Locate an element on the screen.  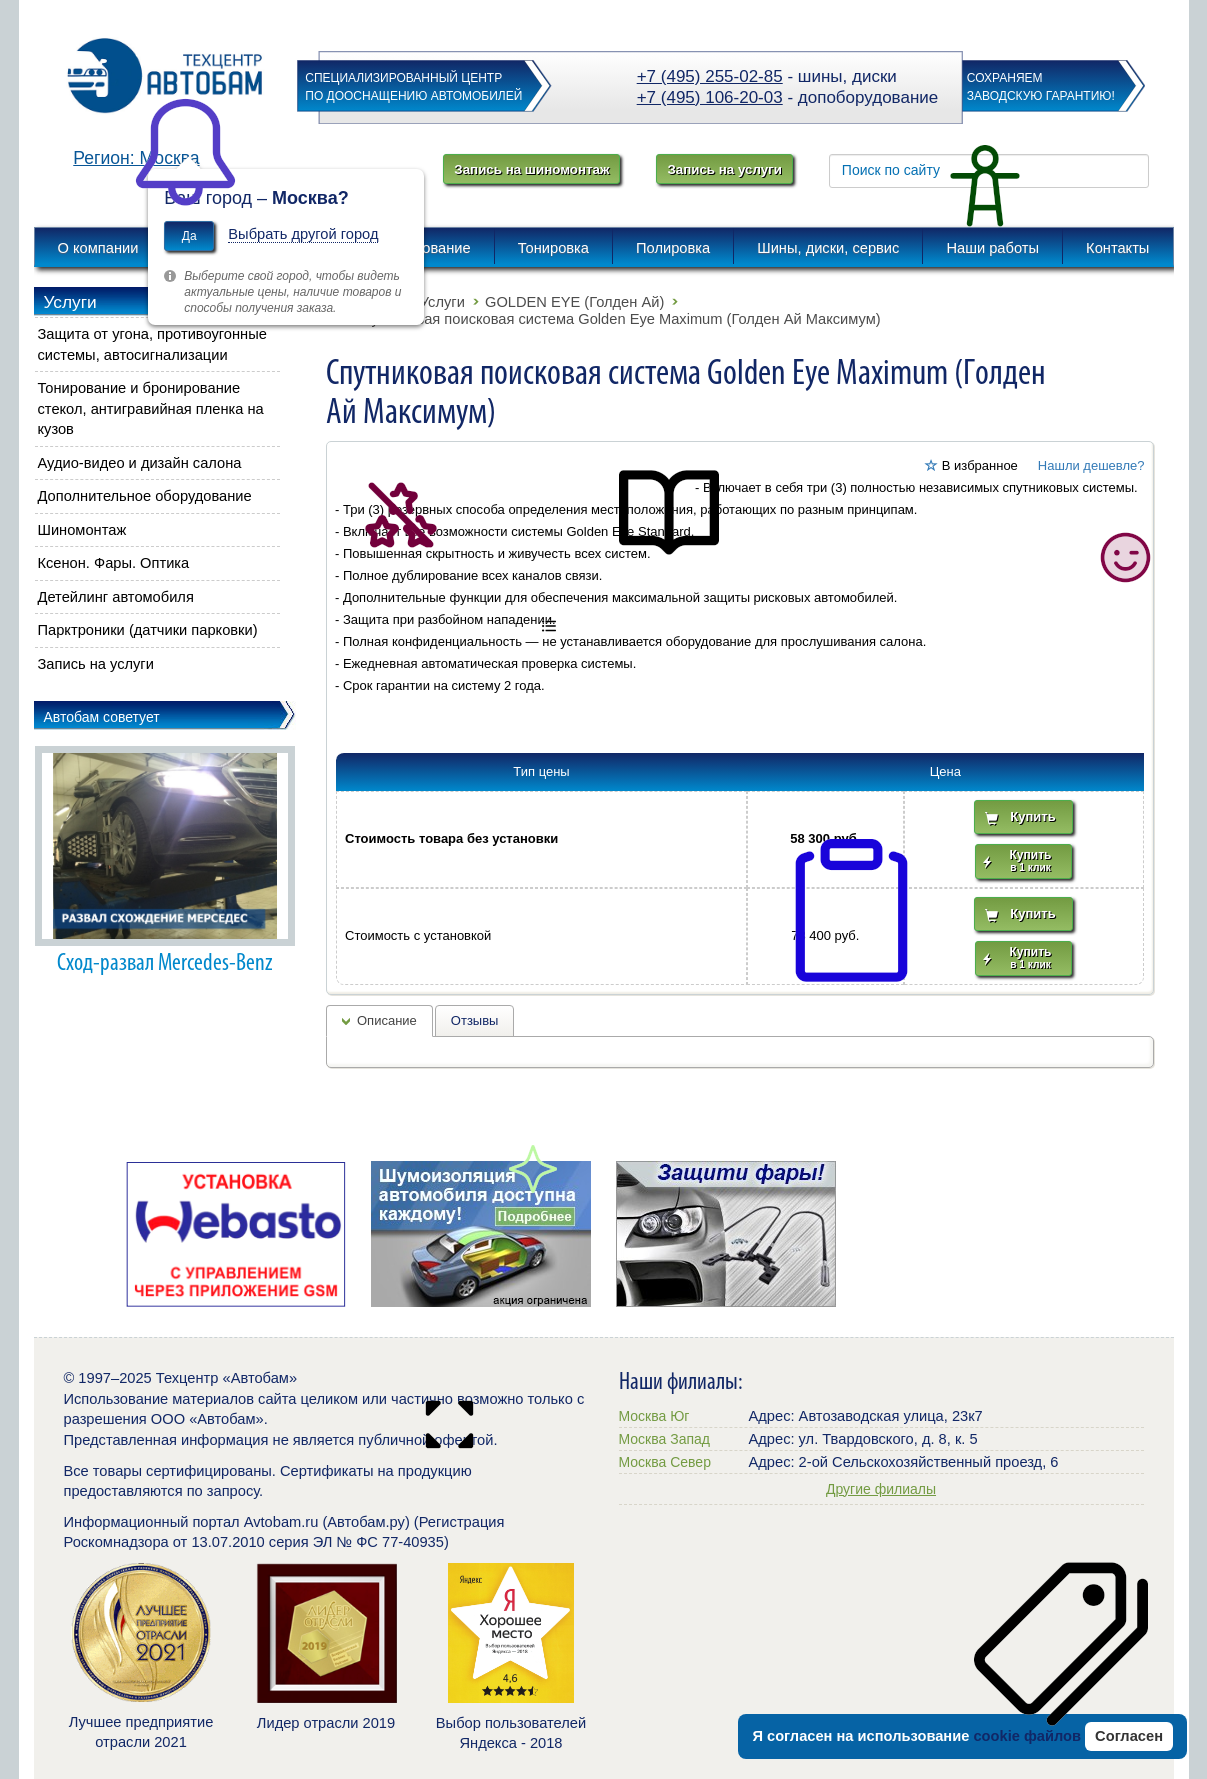
access accessibility settings is located at coordinates (985, 185).